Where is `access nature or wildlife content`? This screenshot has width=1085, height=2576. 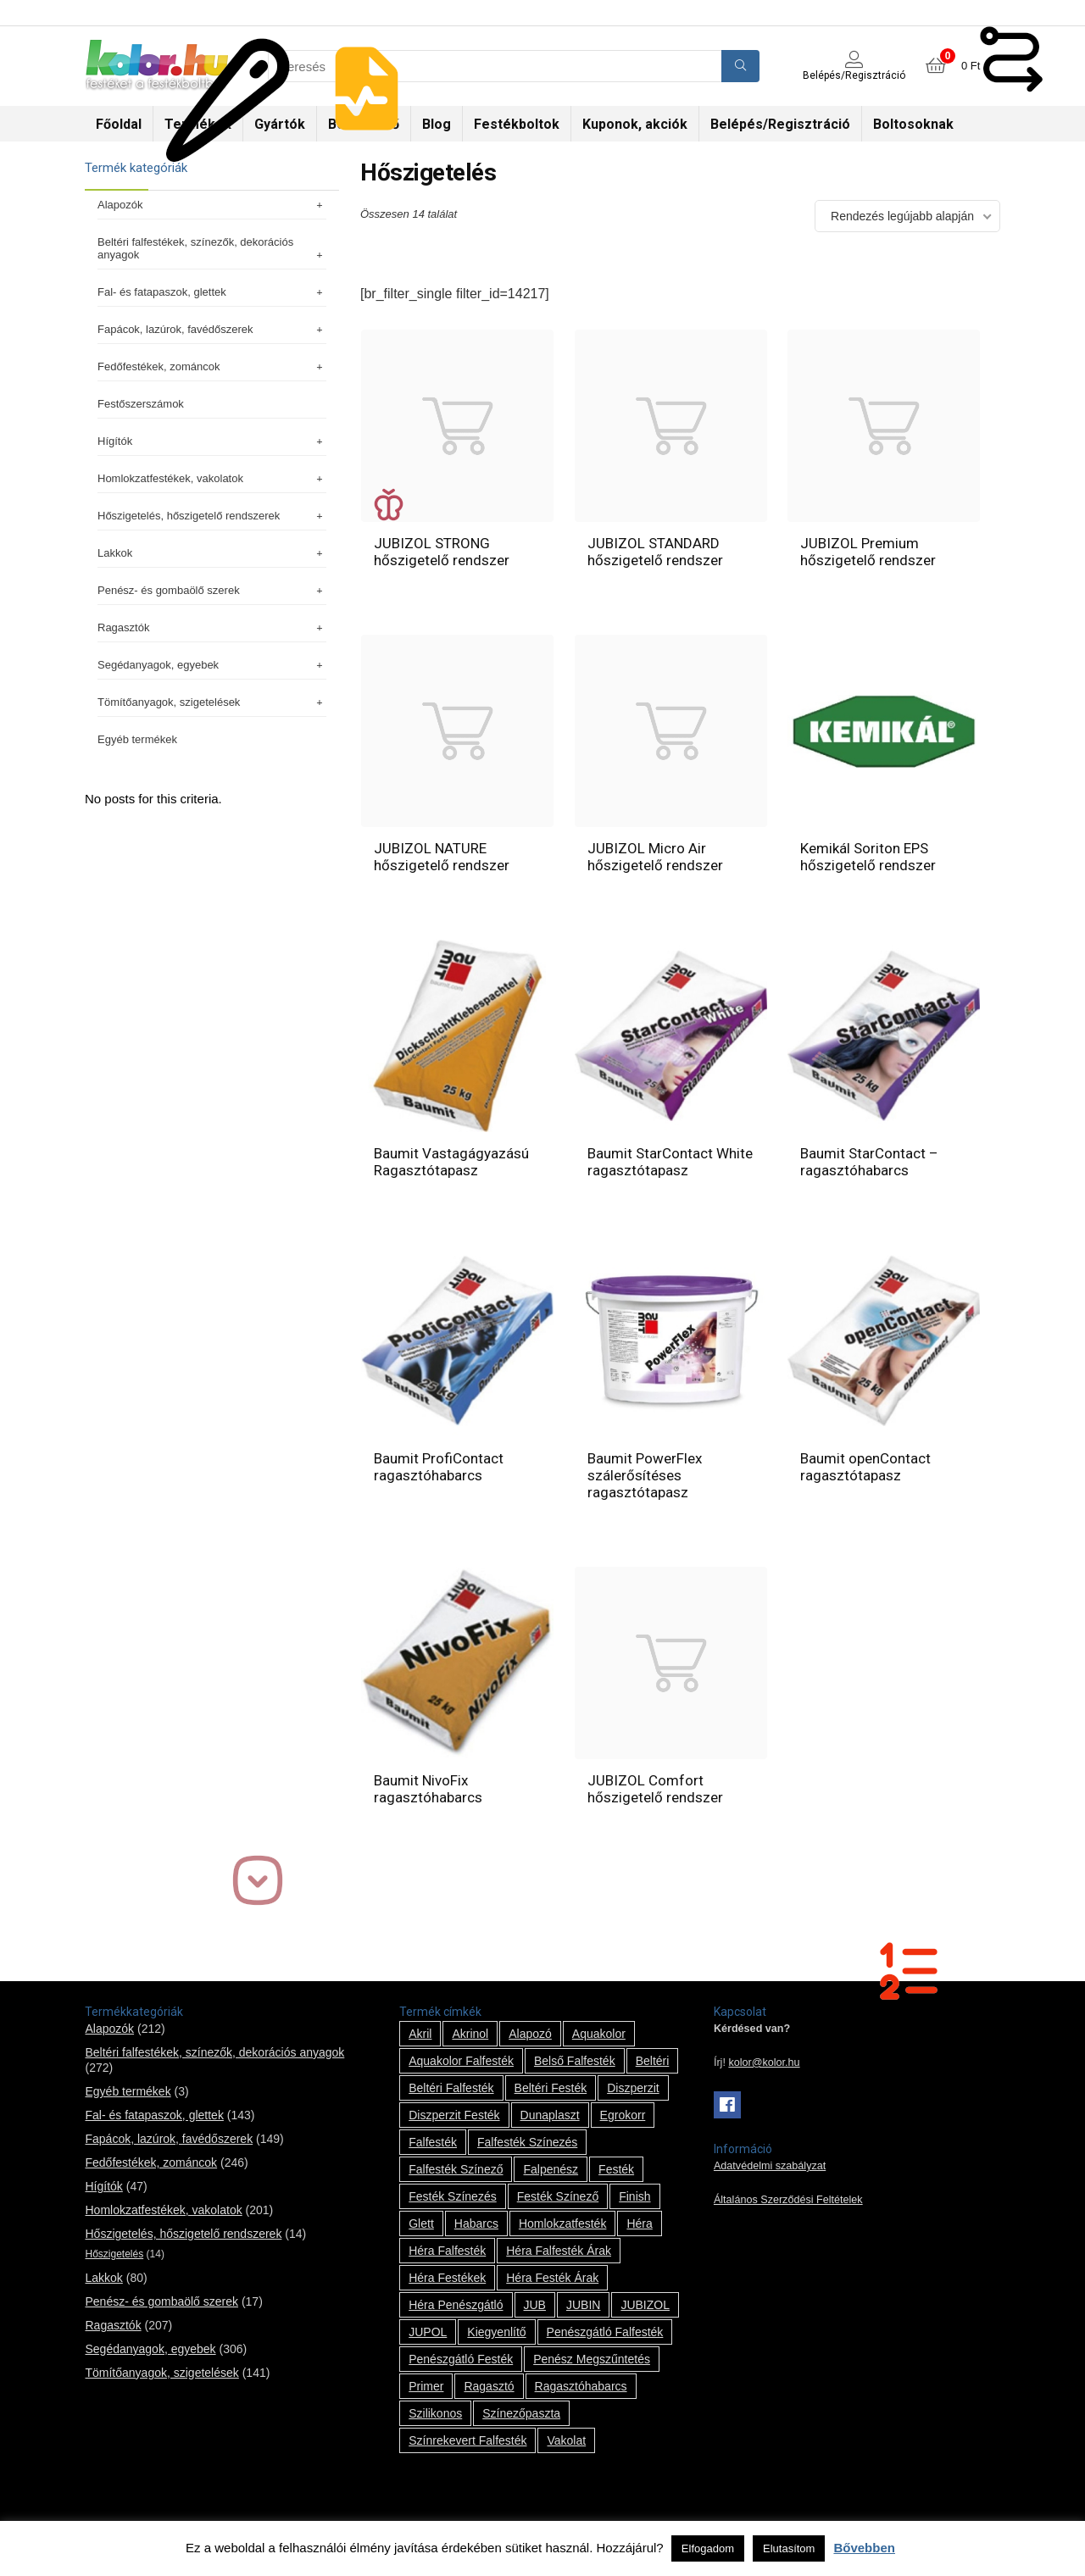 access nature or wildlife content is located at coordinates (388, 504).